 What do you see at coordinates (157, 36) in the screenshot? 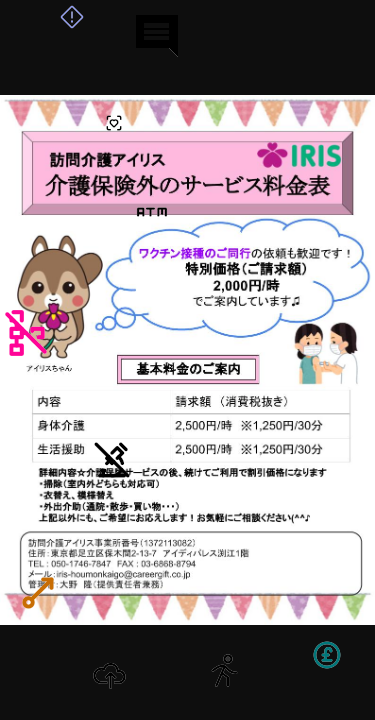
I see `add a comment to the document` at bounding box center [157, 36].